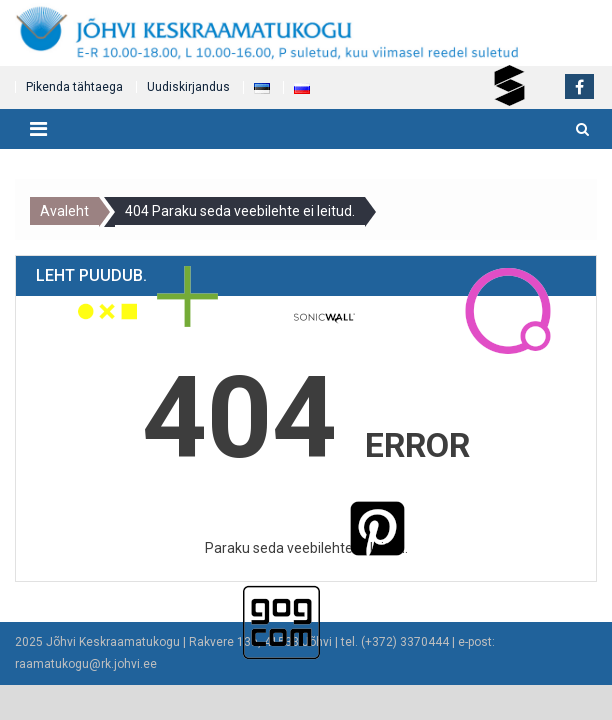  Describe the element at coordinates (324, 318) in the screenshot. I see `sonicwall network security branding` at that location.